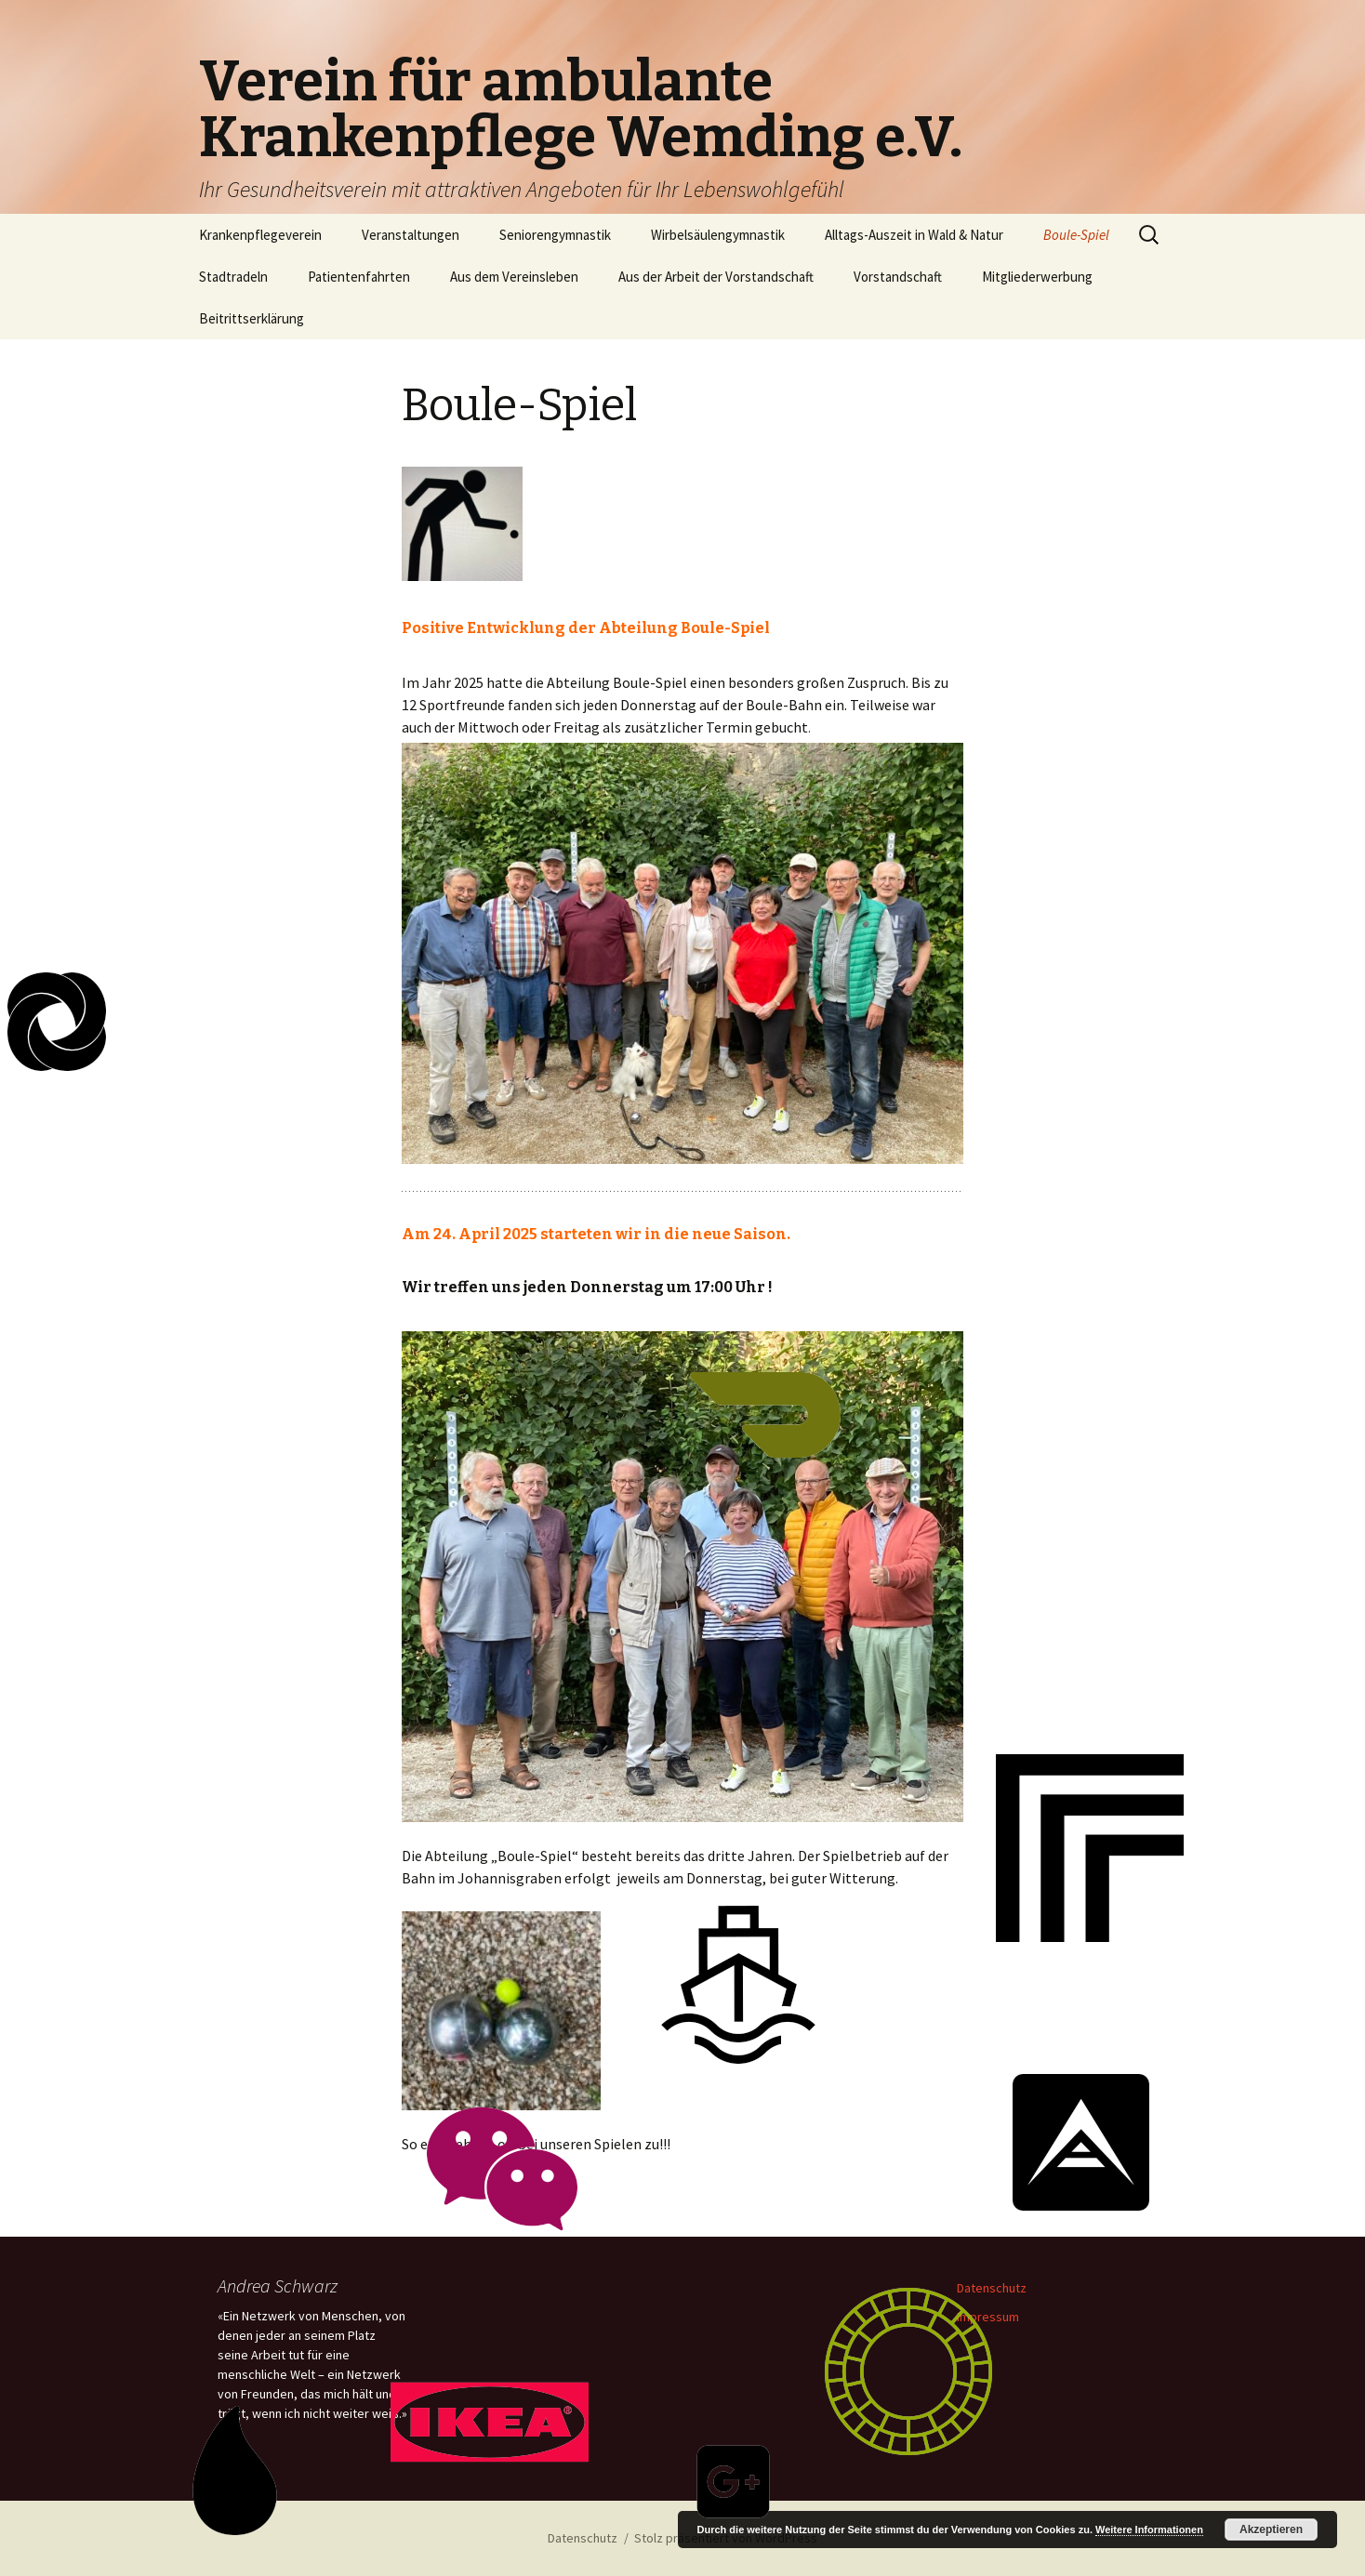 Image resolution: width=1365 pixels, height=2576 pixels. What do you see at coordinates (502, 2169) in the screenshot?
I see `open WeChat messaging app` at bounding box center [502, 2169].